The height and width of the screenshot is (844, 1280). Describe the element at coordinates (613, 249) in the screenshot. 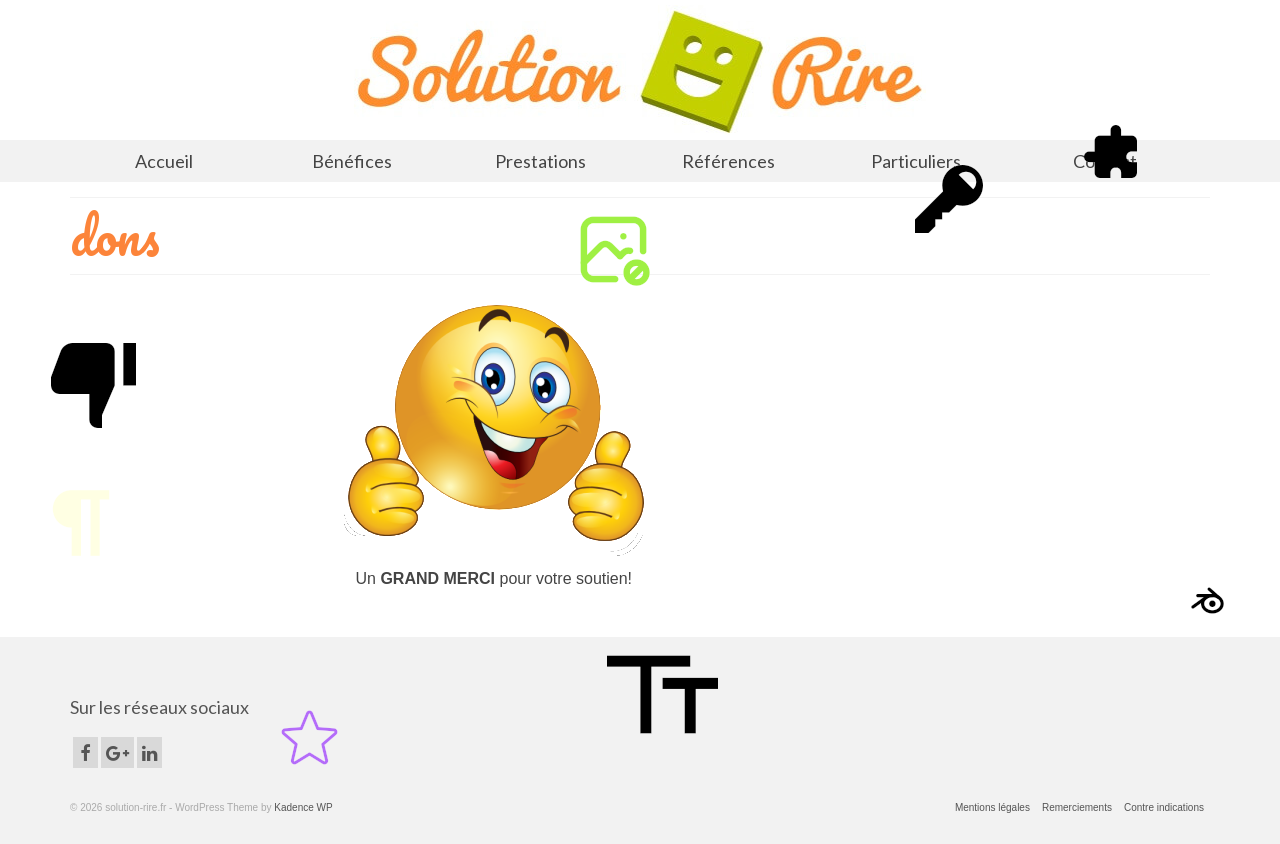

I see `cancel image upload` at that location.